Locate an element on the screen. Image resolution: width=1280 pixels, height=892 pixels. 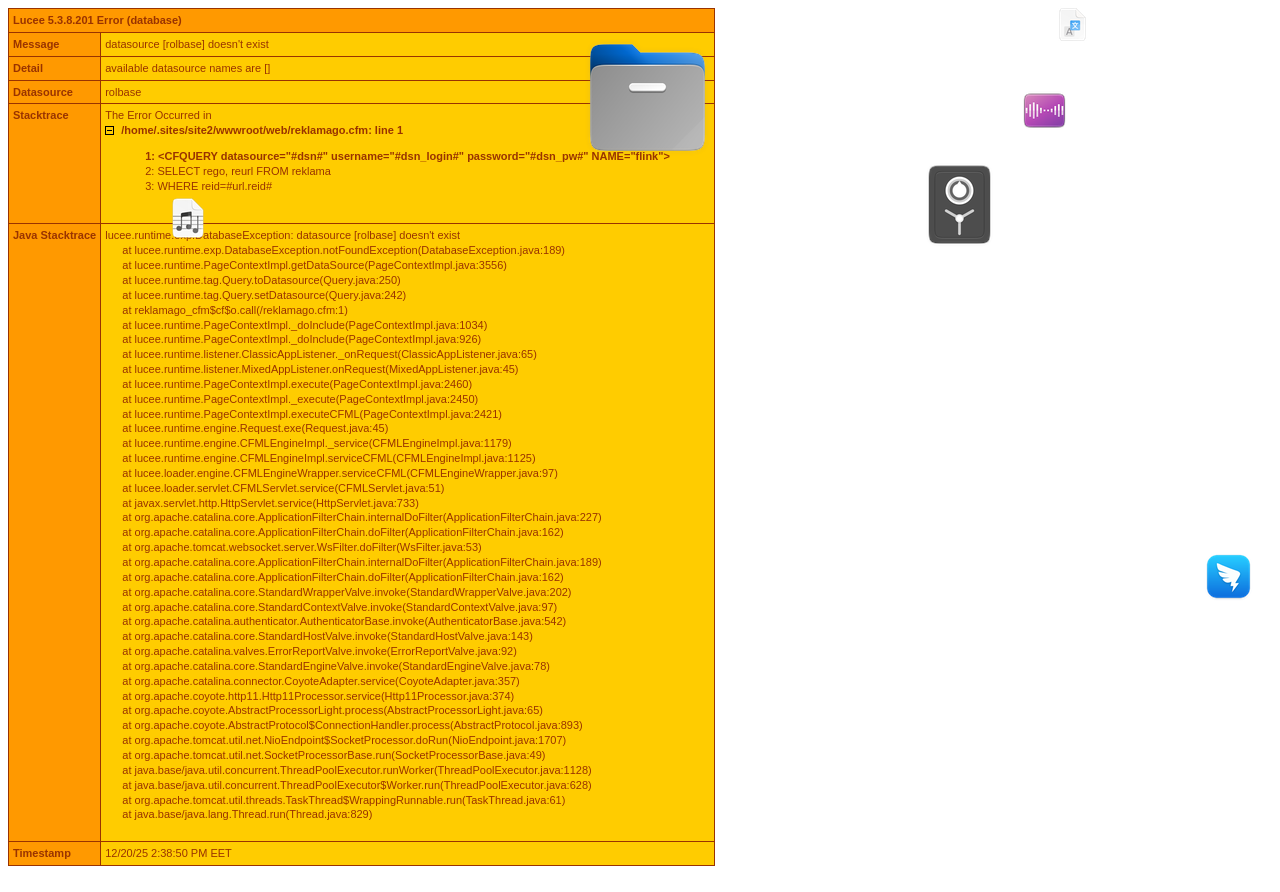
archive selected email messages is located at coordinates (959, 204).